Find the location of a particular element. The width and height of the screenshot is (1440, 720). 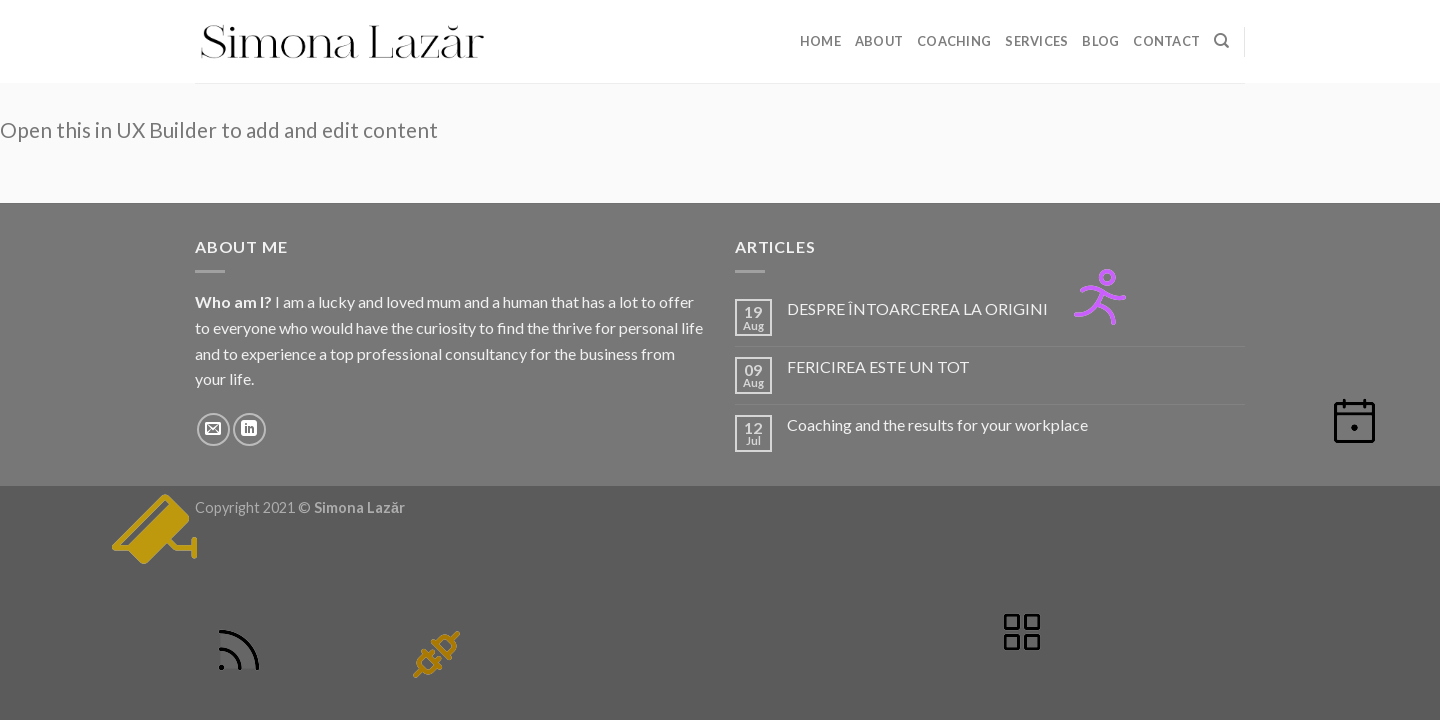

view all apps or applications is located at coordinates (1022, 632).